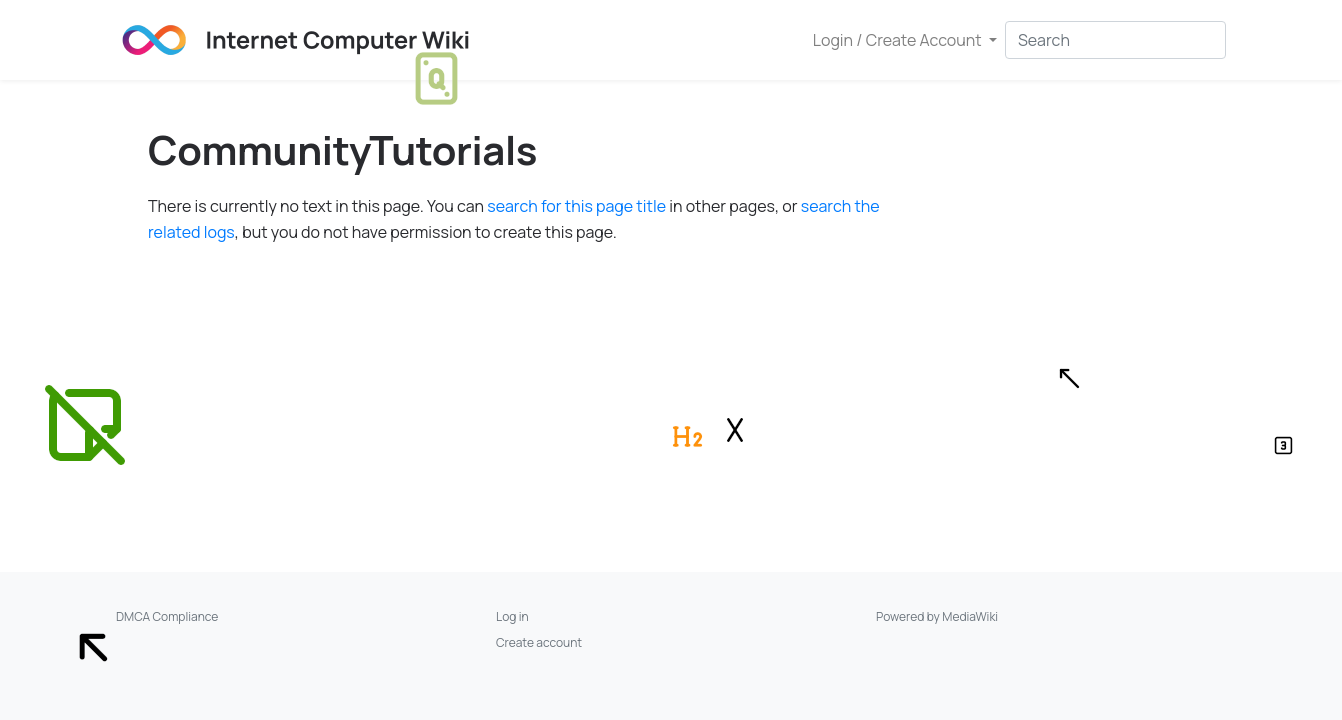 This screenshot has width=1342, height=720. Describe the element at coordinates (687, 436) in the screenshot. I see `format text as heading level 2` at that location.